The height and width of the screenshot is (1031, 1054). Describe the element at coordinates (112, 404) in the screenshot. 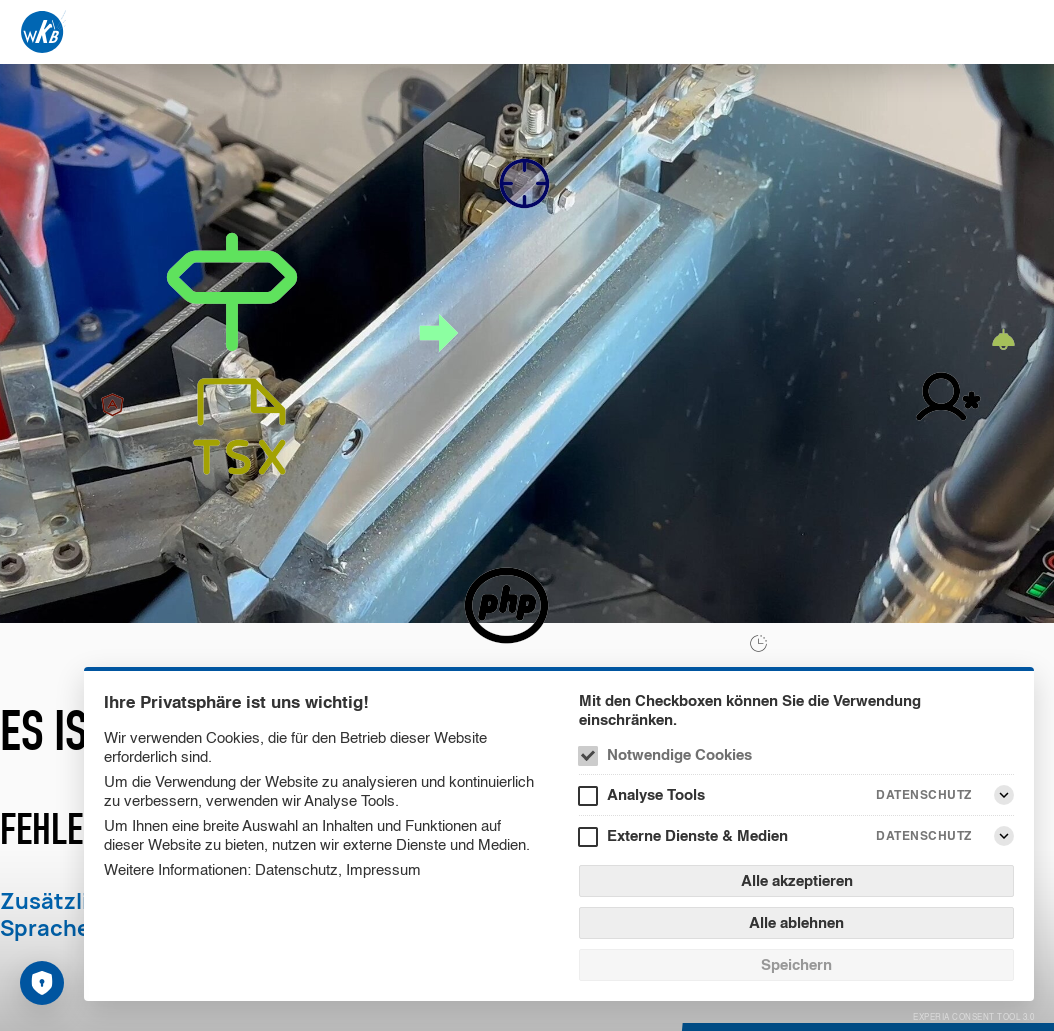

I see `Angular framework logo` at that location.